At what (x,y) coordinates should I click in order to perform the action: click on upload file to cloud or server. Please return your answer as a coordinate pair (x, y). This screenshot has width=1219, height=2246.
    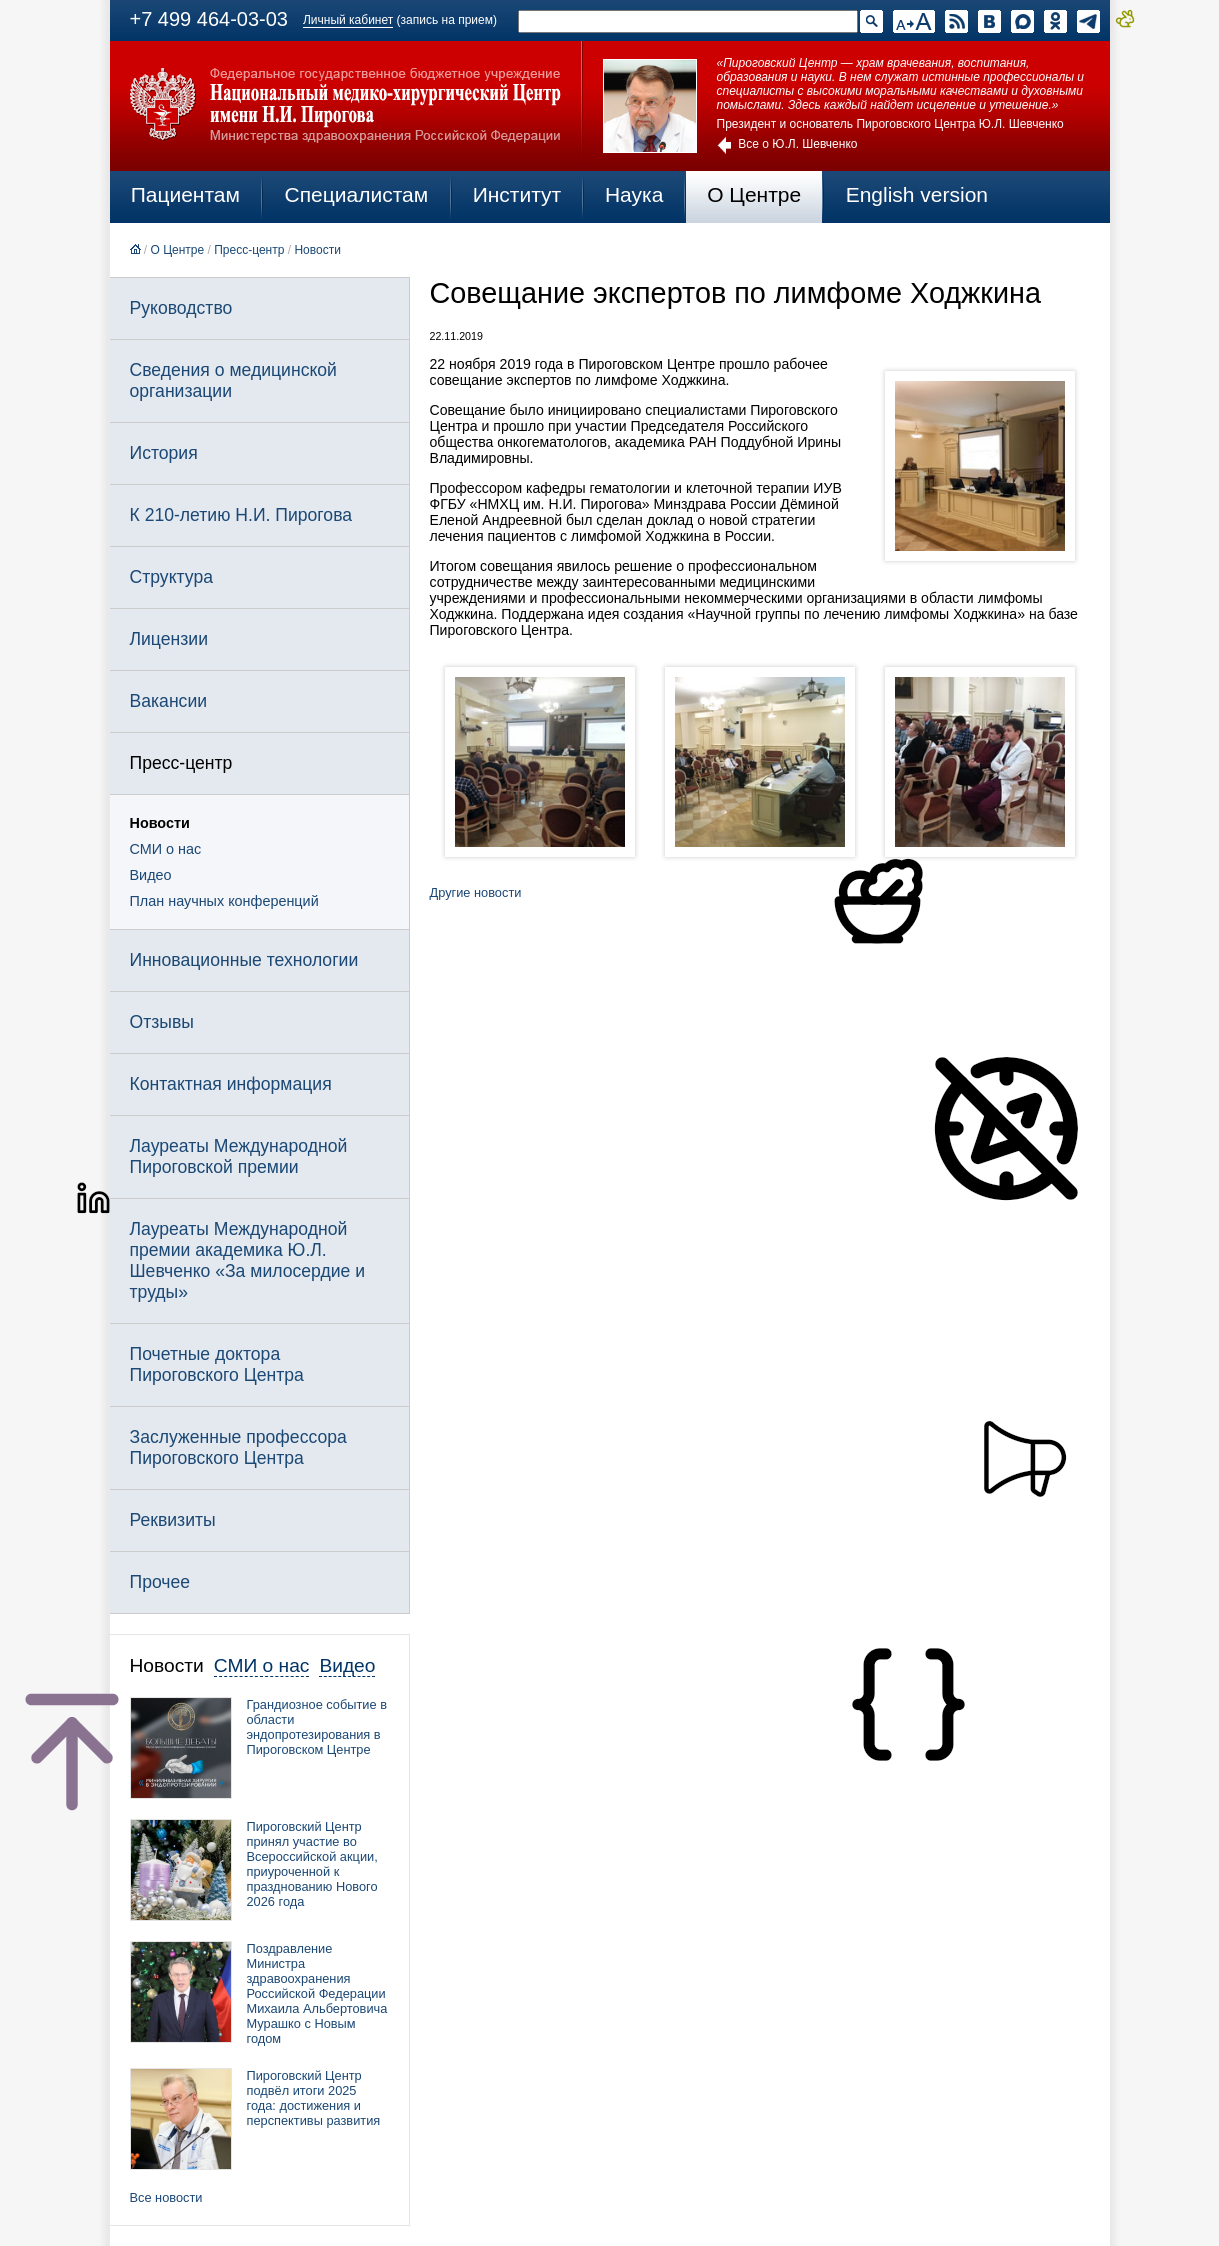
    Looking at the image, I should click on (72, 1752).